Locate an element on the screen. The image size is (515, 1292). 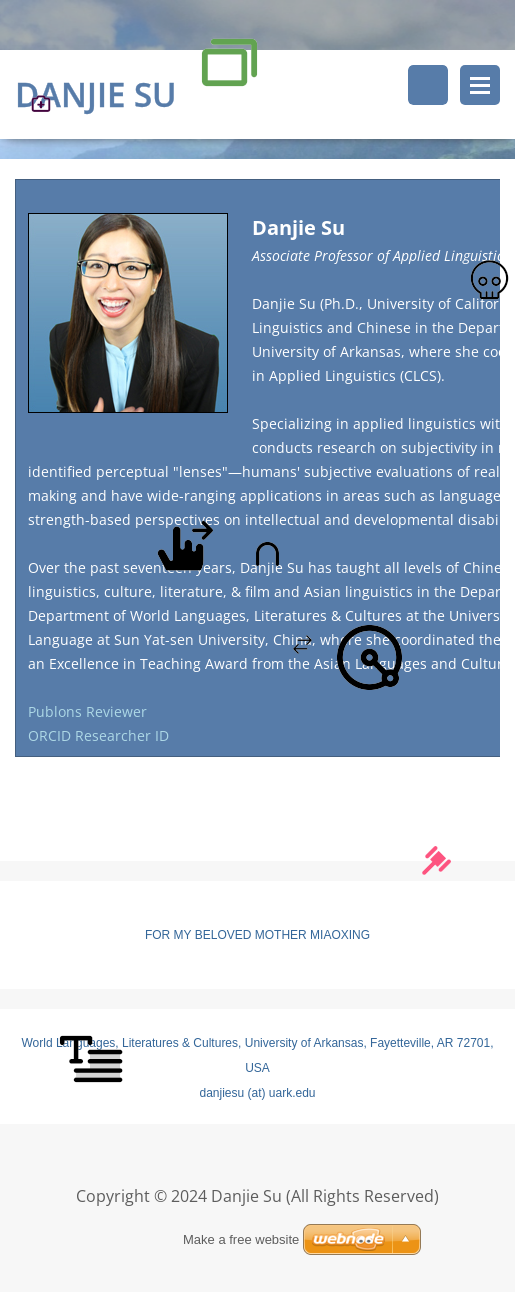
adjust search radius or distance is located at coordinates (369, 657).